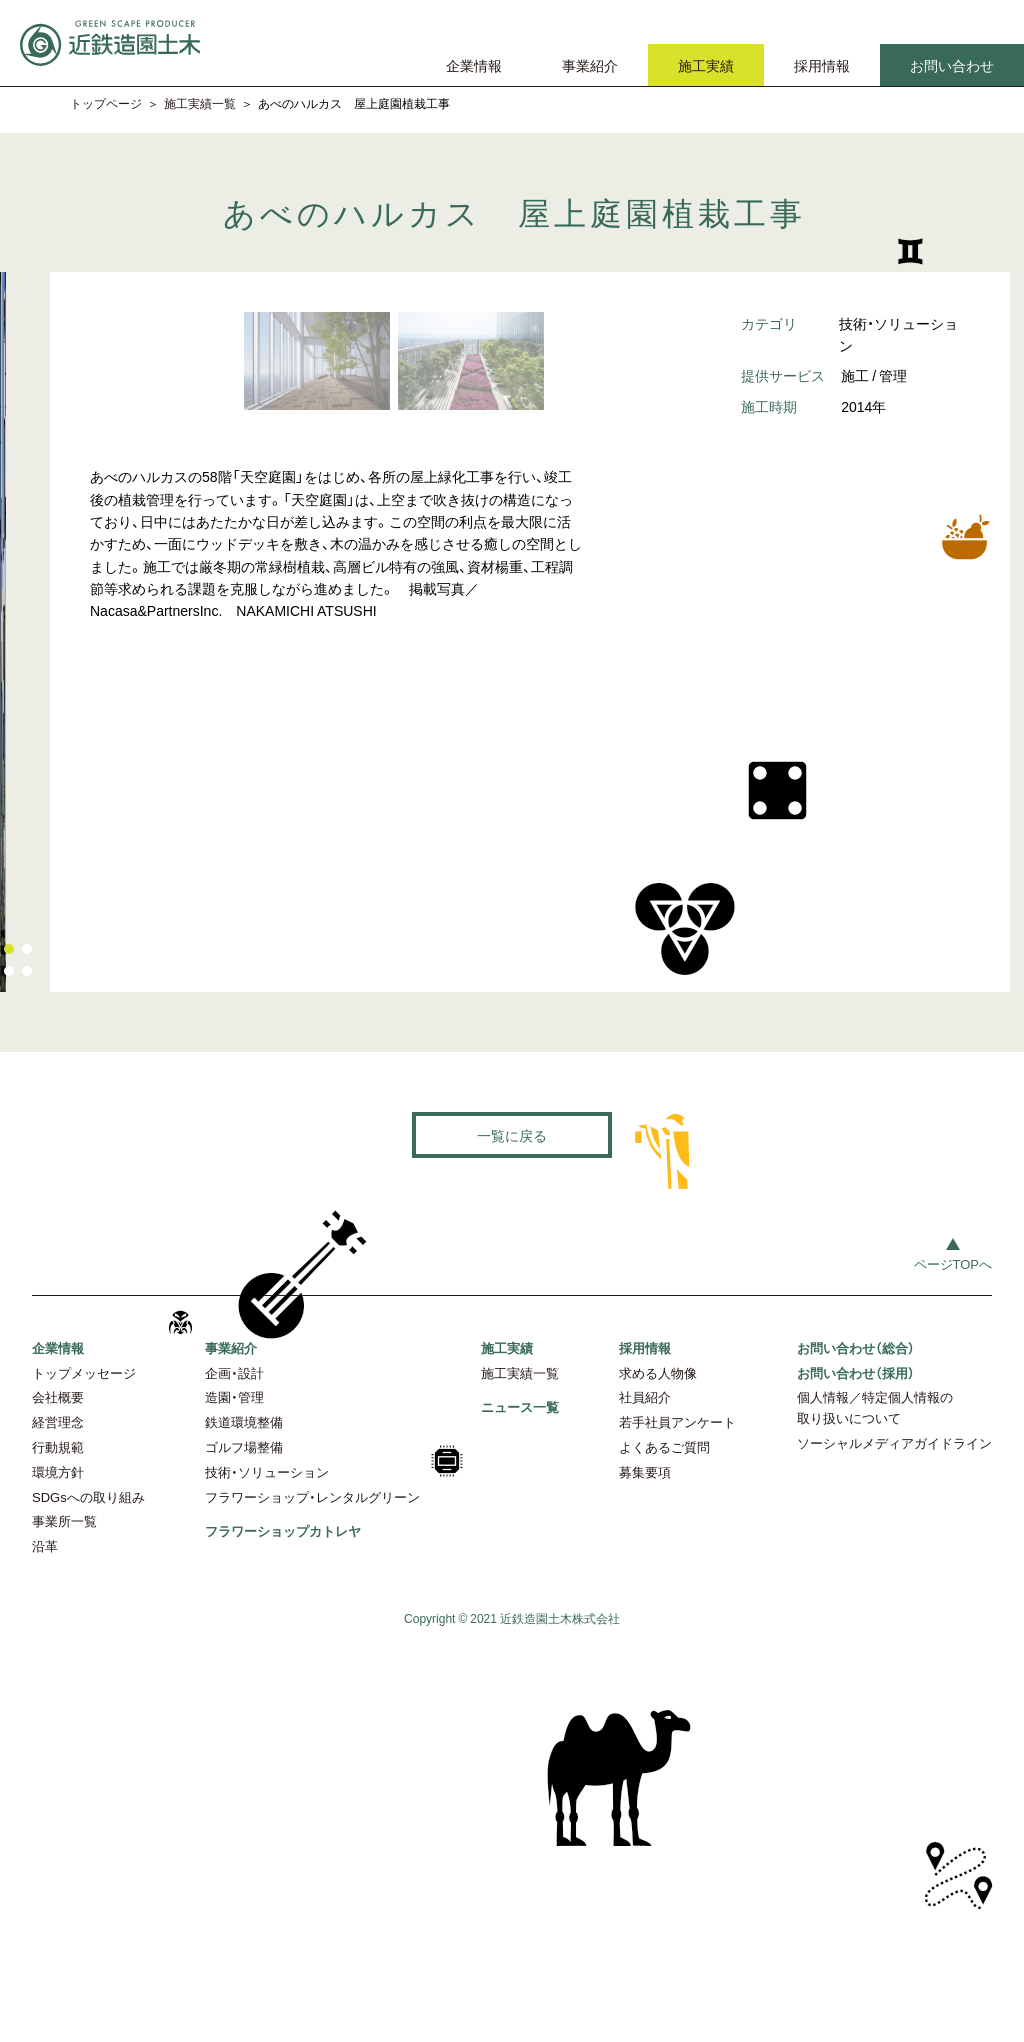  I want to click on the hermit tarot card icon, so click(665, 1151).